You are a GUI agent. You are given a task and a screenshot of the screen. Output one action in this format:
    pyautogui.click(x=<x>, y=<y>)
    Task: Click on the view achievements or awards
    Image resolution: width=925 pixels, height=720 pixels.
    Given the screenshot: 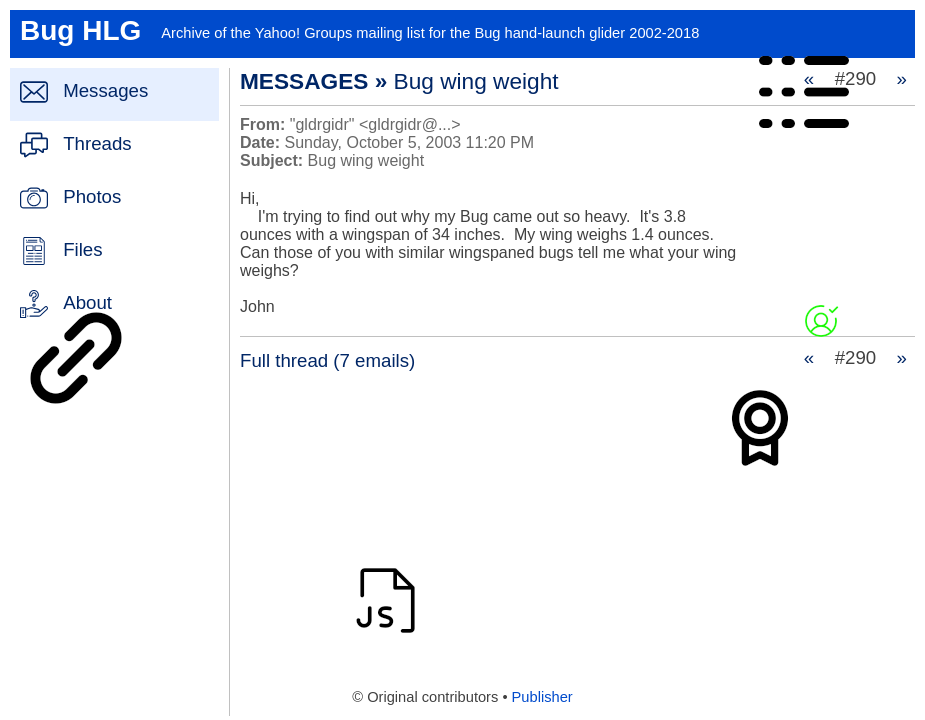 What is the action you would take?
    pyautogui.click(x=760, y=428)
    